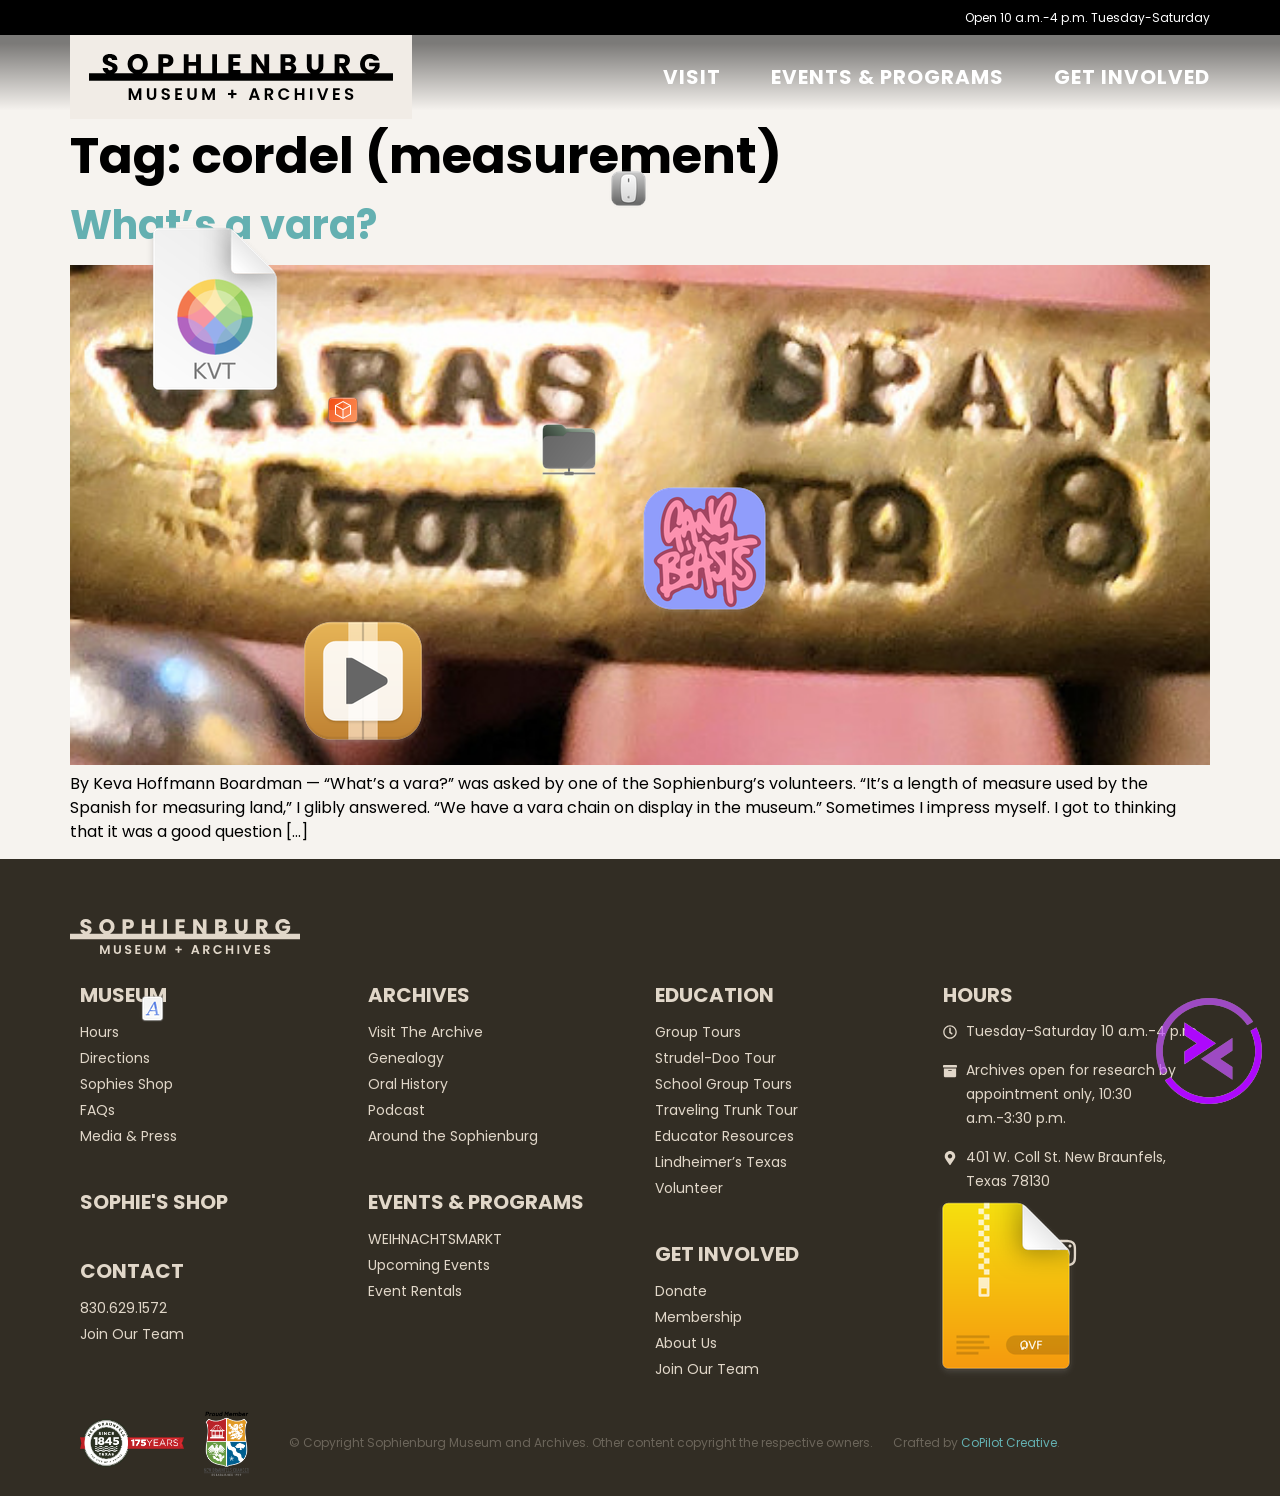 The width and height of the screenshot is (1280, 1496). What do you see at coordinates (343, 409) in the screenshot?
I see `a binary STL 3D model file` at bounding box center [343, 409].